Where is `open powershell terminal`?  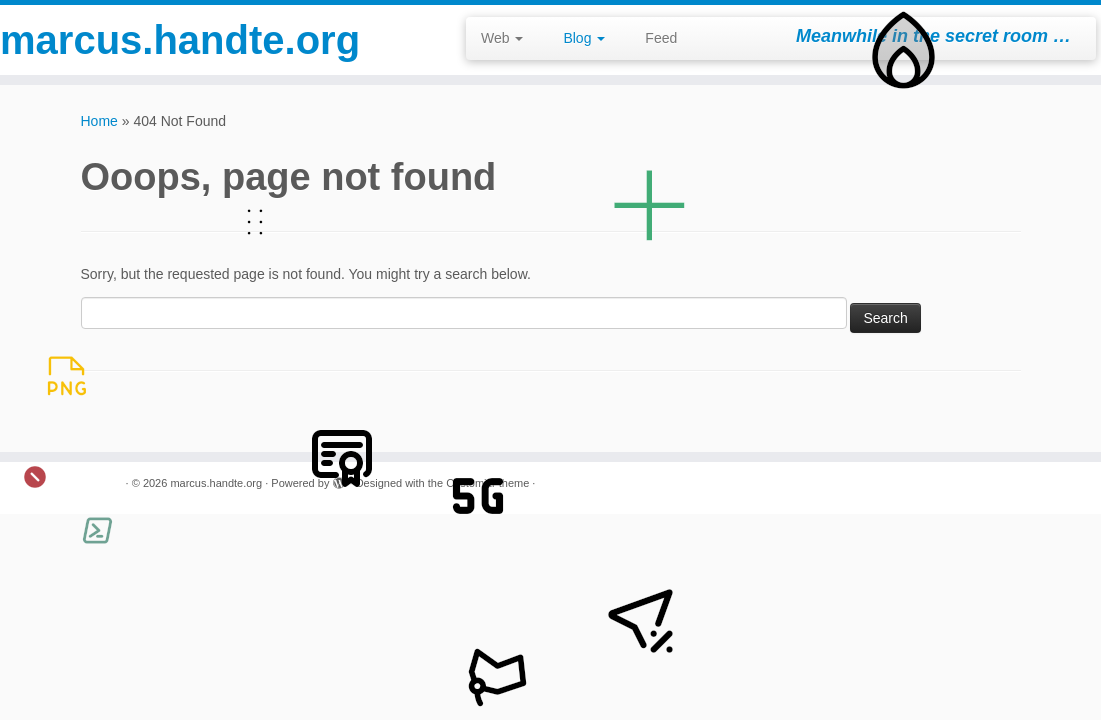 open powershell terminal is located at coordinates (97, 530).